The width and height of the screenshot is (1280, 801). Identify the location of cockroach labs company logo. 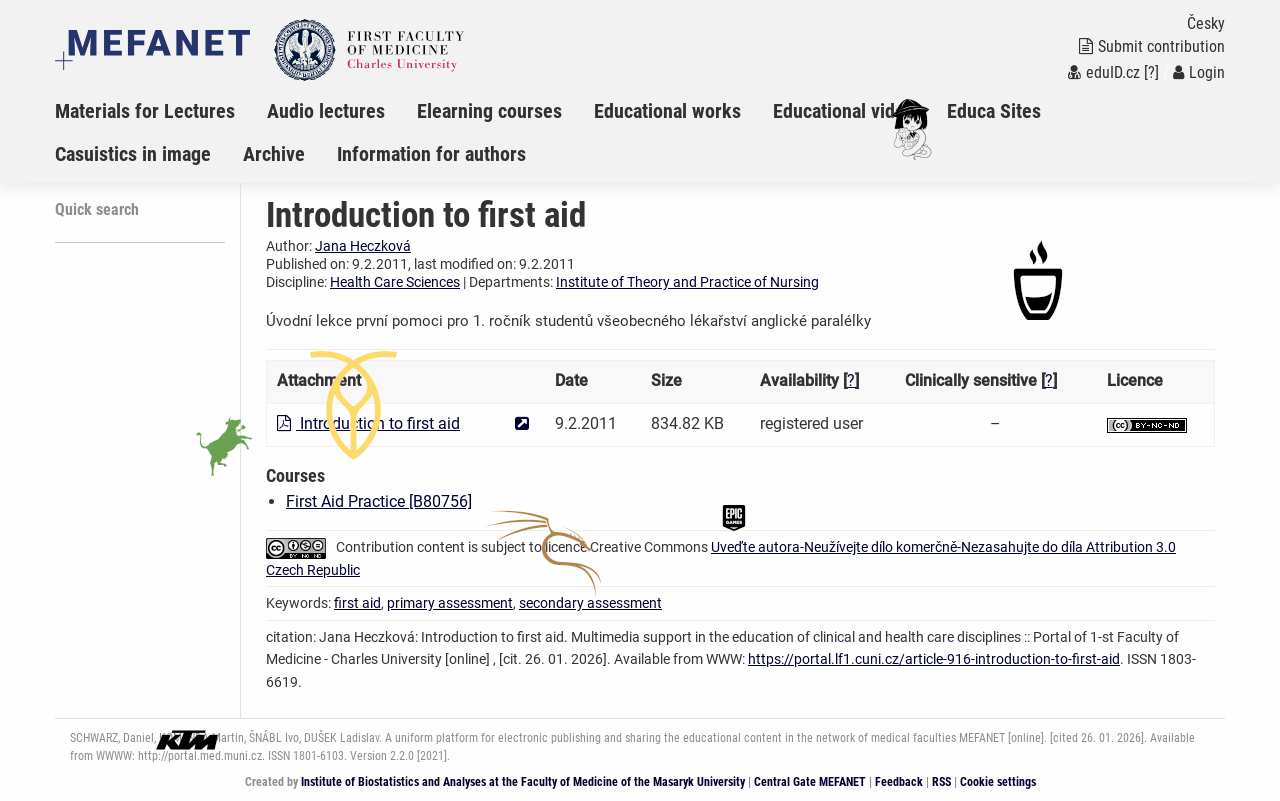
(353, 405).